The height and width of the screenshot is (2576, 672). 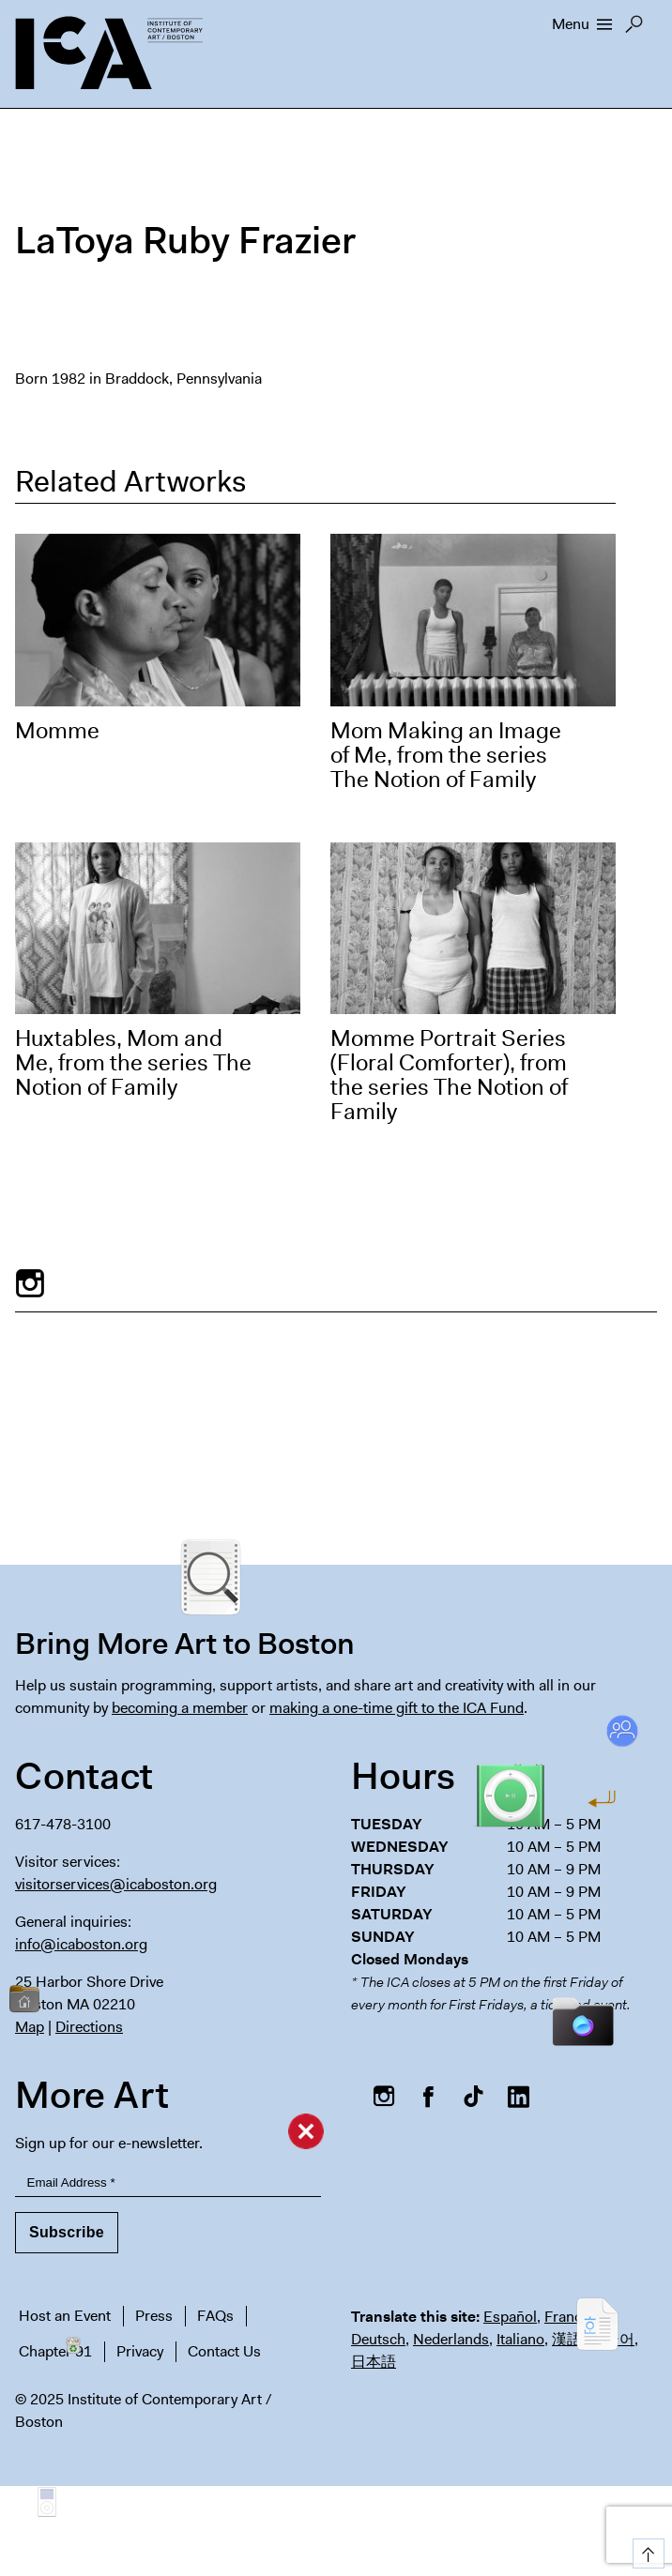 I want to click on access your home folder, so click(x=24, y=1998).